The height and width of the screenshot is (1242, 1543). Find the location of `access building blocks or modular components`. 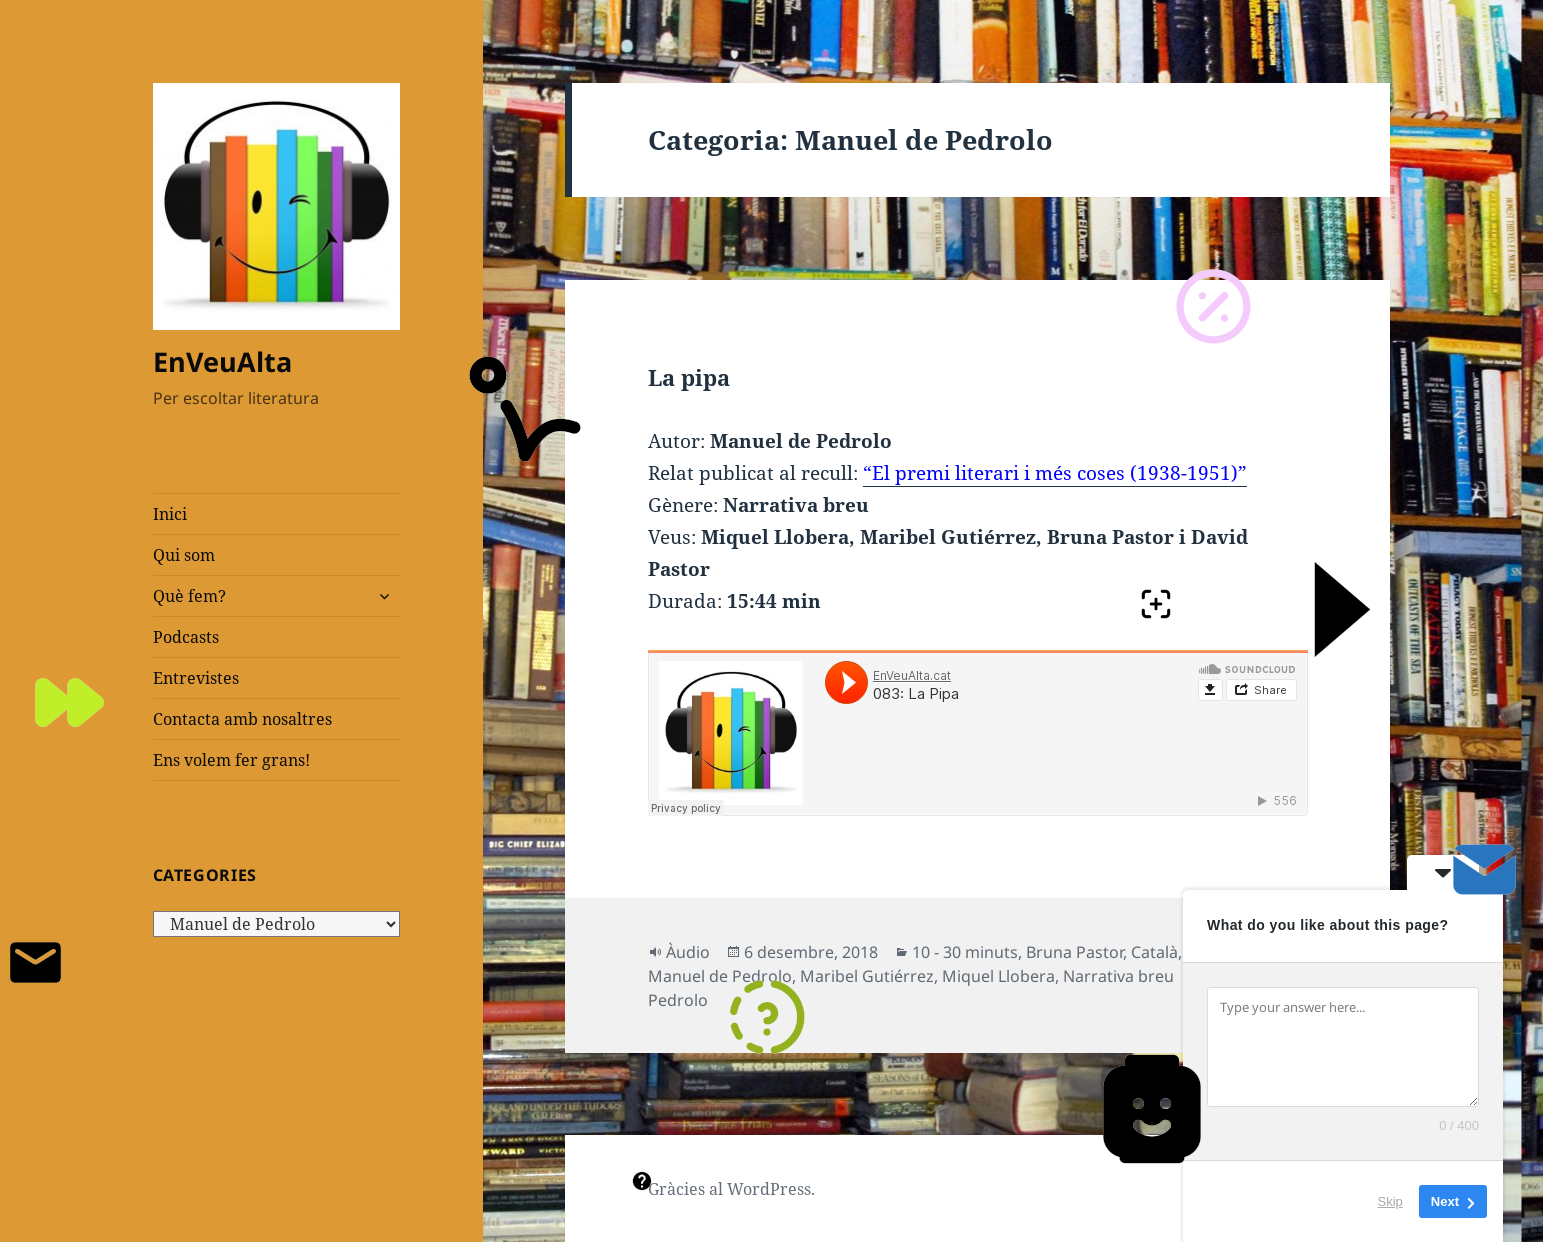

access building blocks or modular components is located at coordinates (1152, 1109).